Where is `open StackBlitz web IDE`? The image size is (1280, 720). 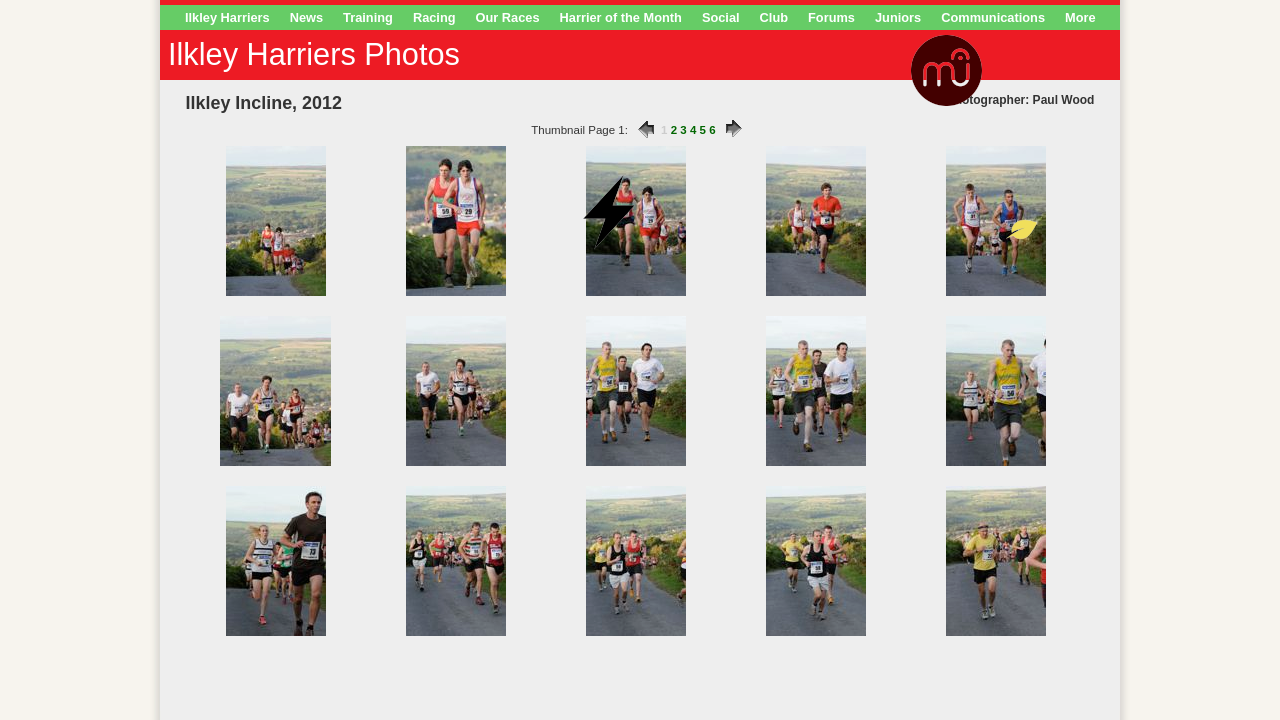
open StackBlitz web IDE is located at coordinates (609, 212).